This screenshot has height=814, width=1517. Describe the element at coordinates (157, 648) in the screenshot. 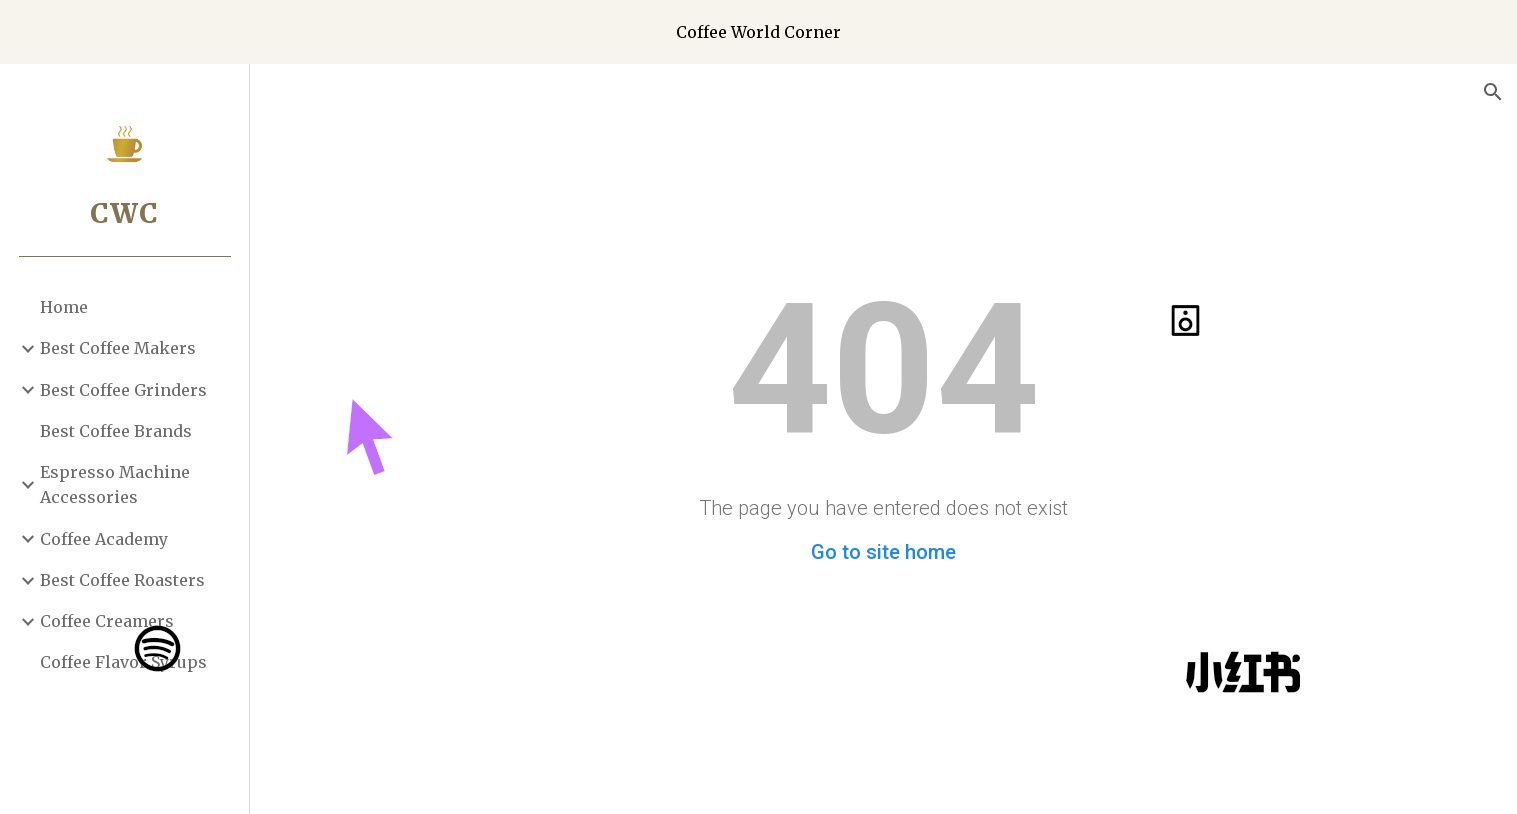

I see `open Spotify` at that location.